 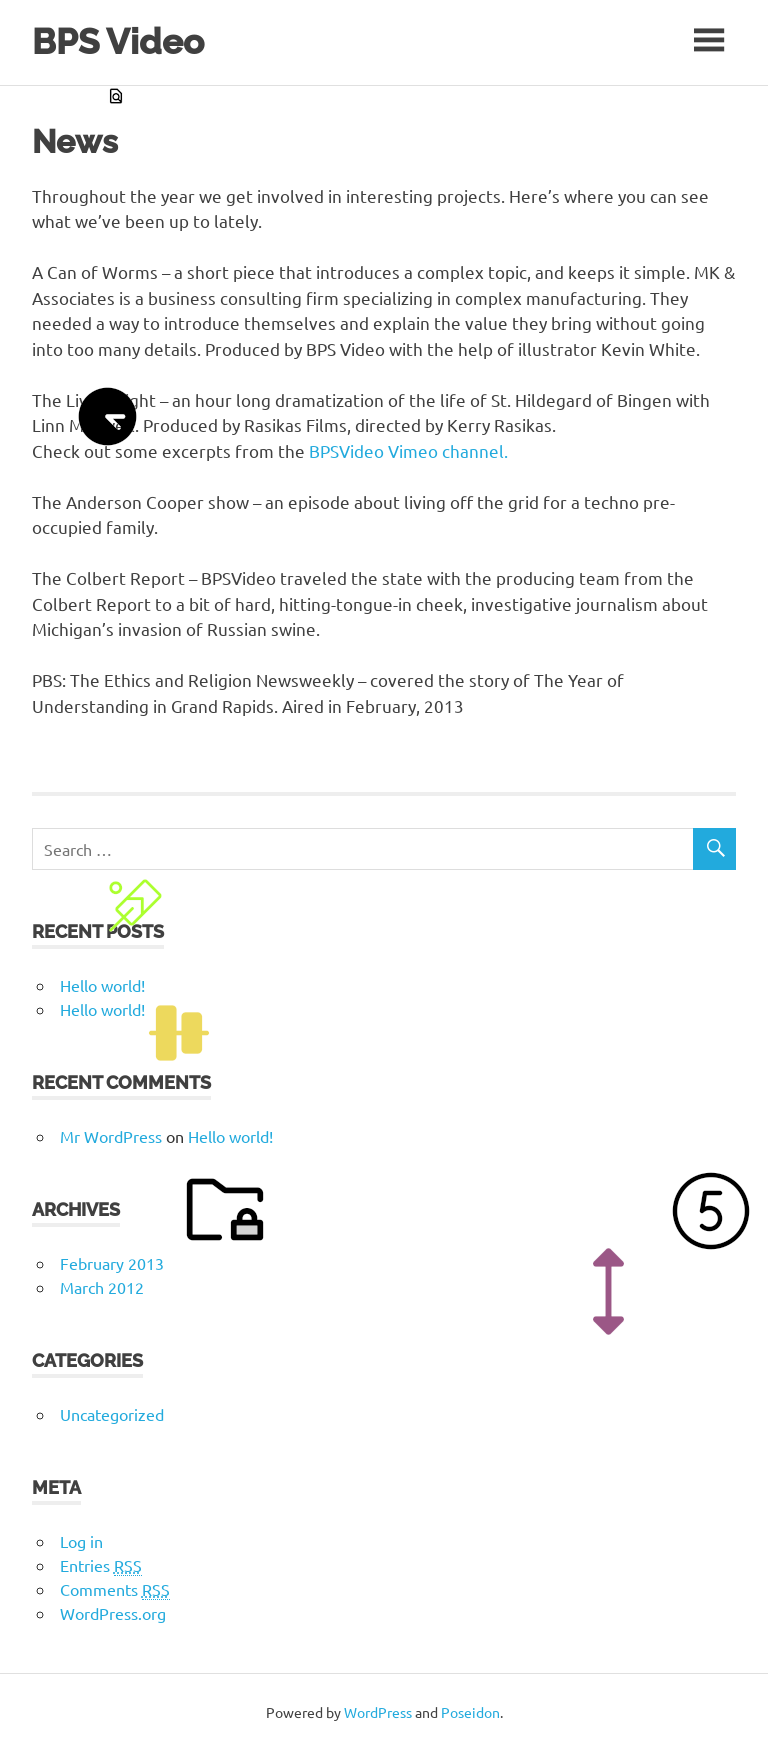 I want to click on indicates step 5 in a multi-step process, so click(x=711, y=1211).